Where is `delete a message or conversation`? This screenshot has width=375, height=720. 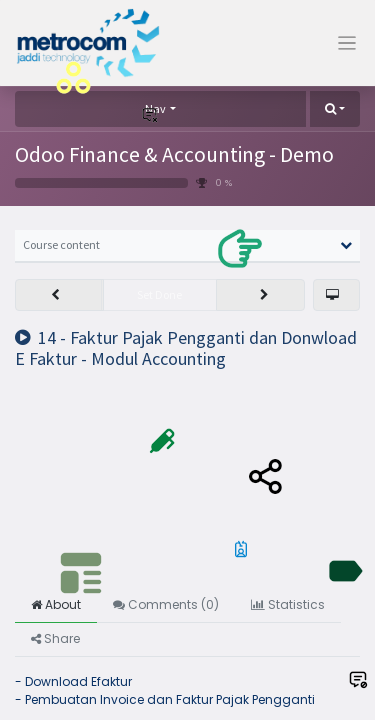 delete a message or conversation is located at coordinates (149, 114).